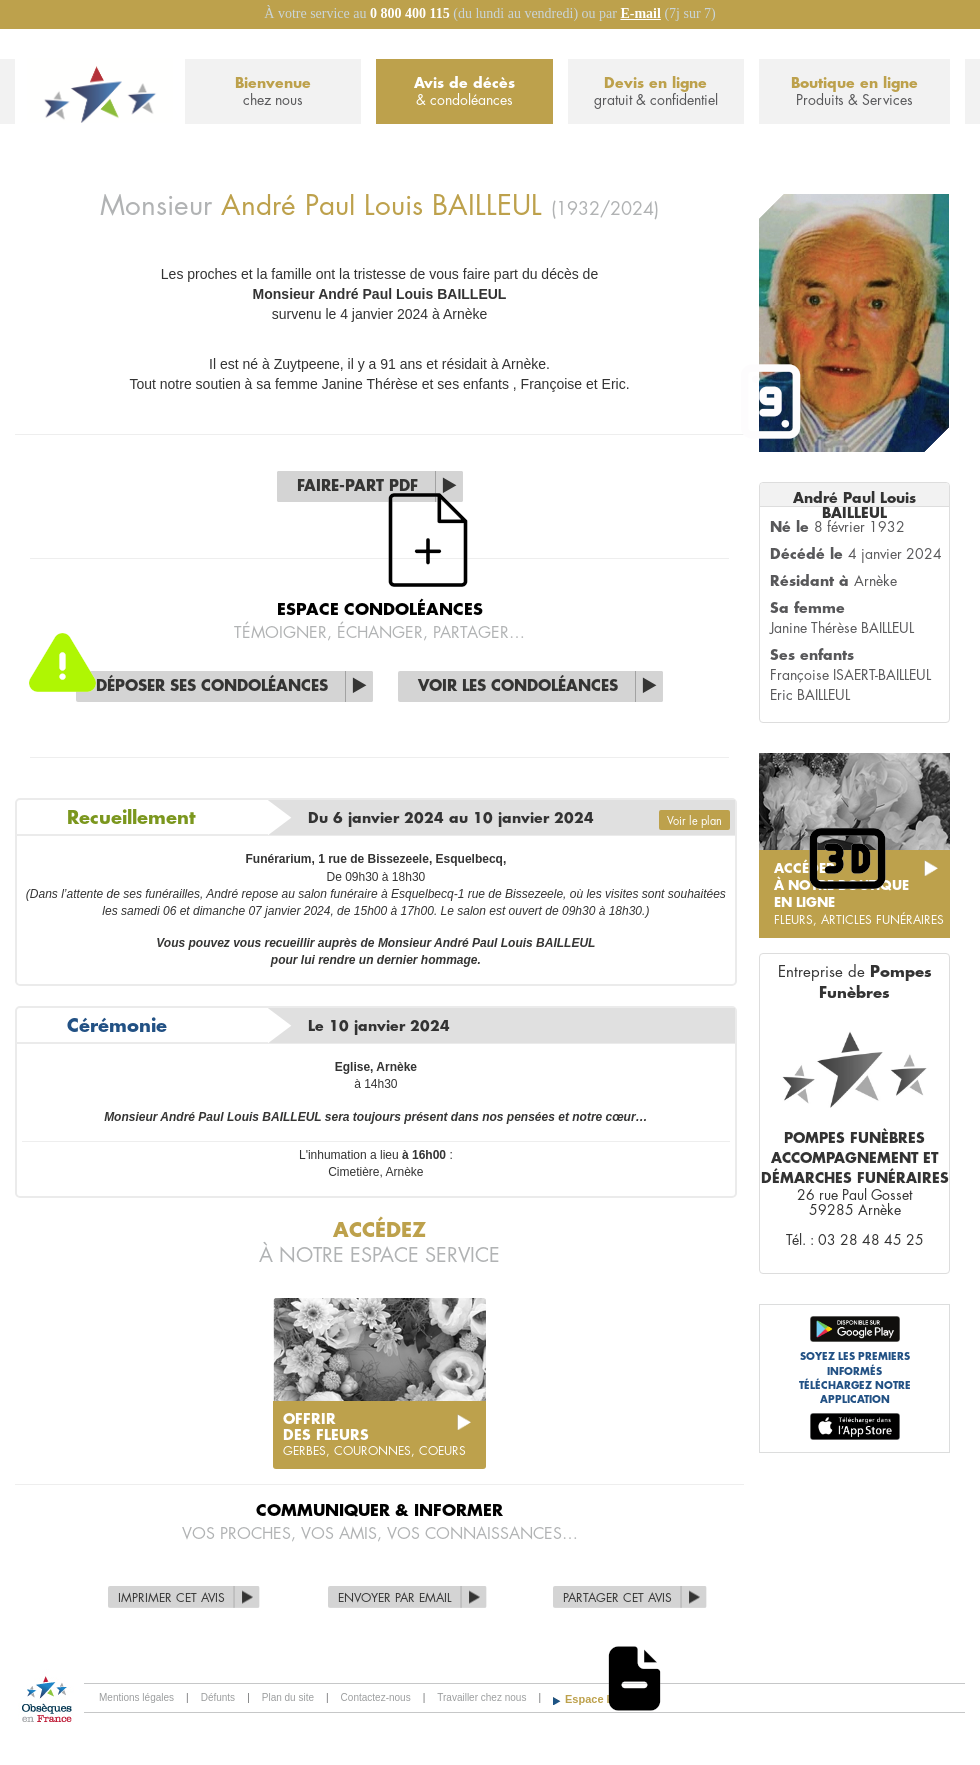  Describe the element at coordinates (634, 1678) in the screenshot. I see `remove a file or document` at that location.